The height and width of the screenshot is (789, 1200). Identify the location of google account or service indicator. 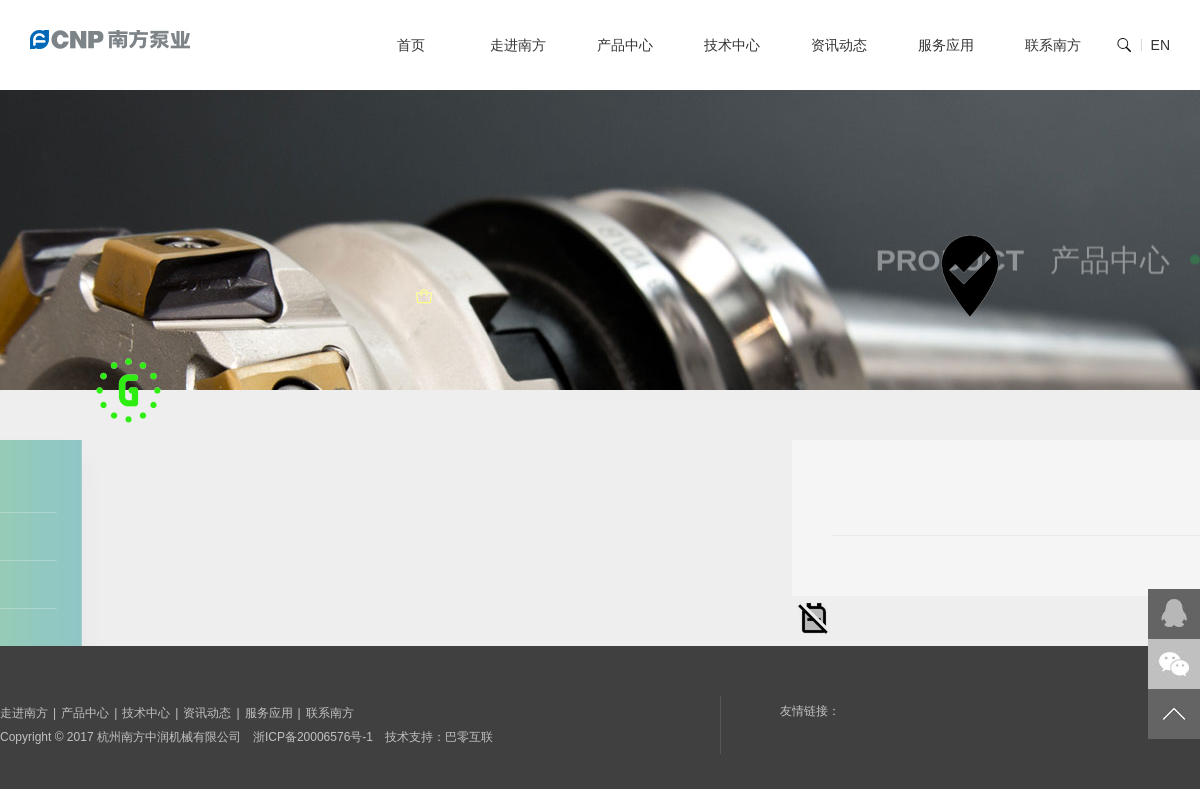
(128, 390).